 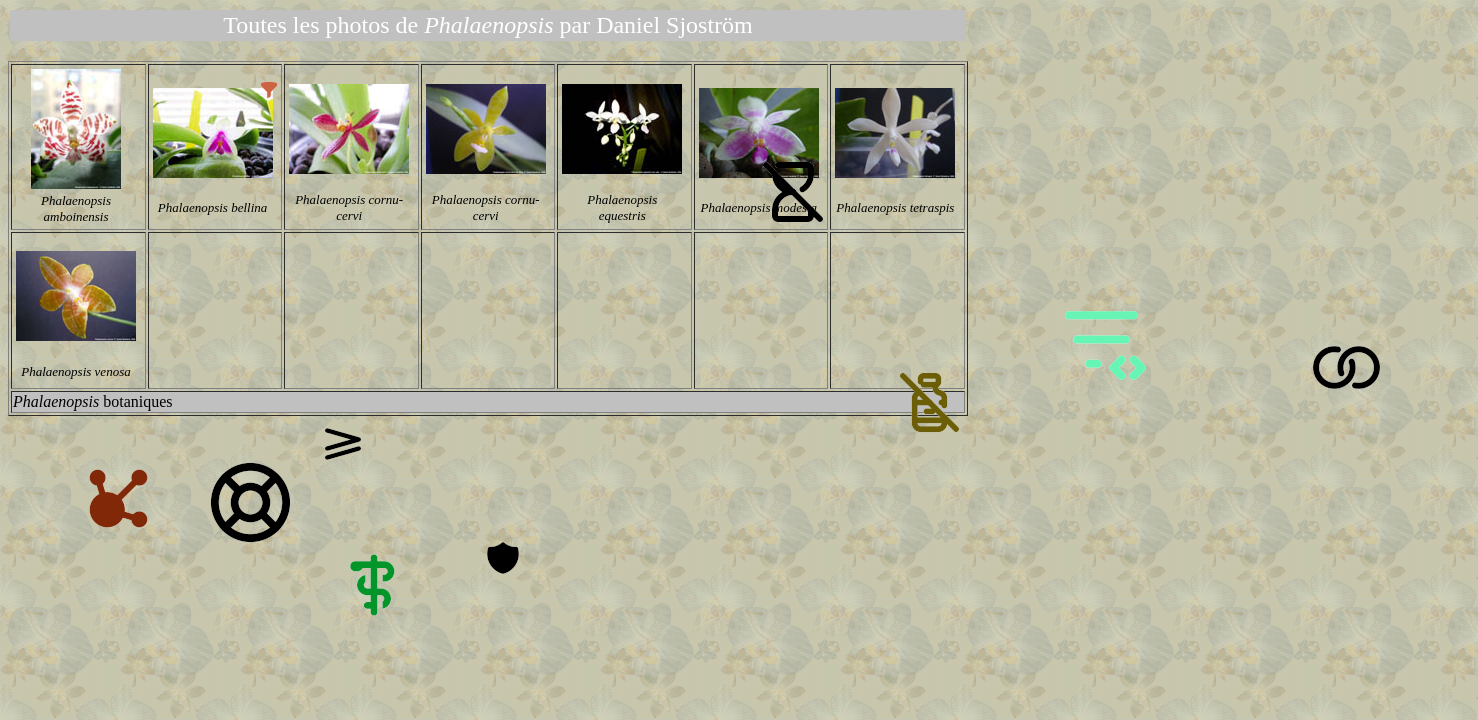 I want to click on filter results by code or script, so click(x=1101, y=339).